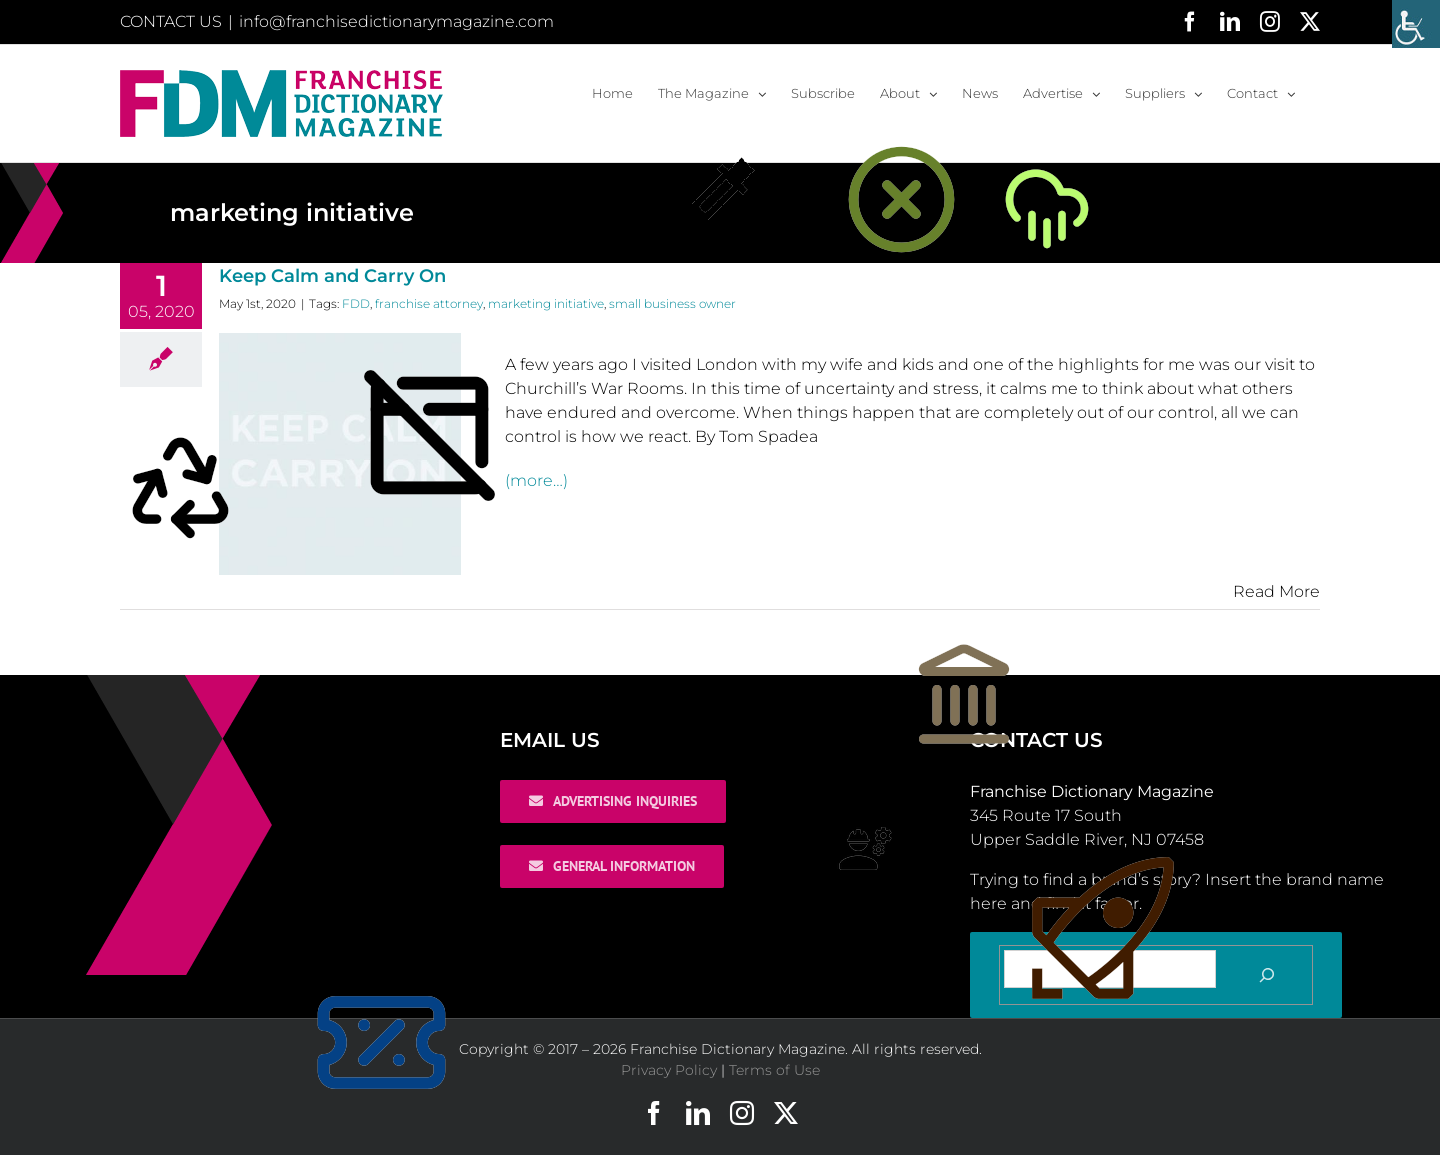 The image size is (1440, 1155). What do you see at coordinates (429, 435) in the screenshot?
I see `browser window disabled or unavailable` at bounding box center [429, 435].